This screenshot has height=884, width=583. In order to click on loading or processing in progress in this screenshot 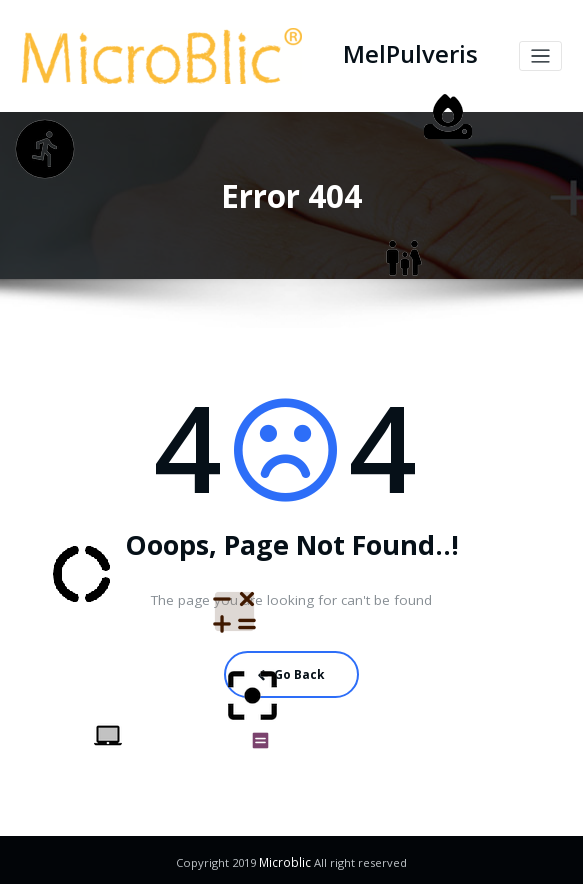, I will do `click(82, 574)`.